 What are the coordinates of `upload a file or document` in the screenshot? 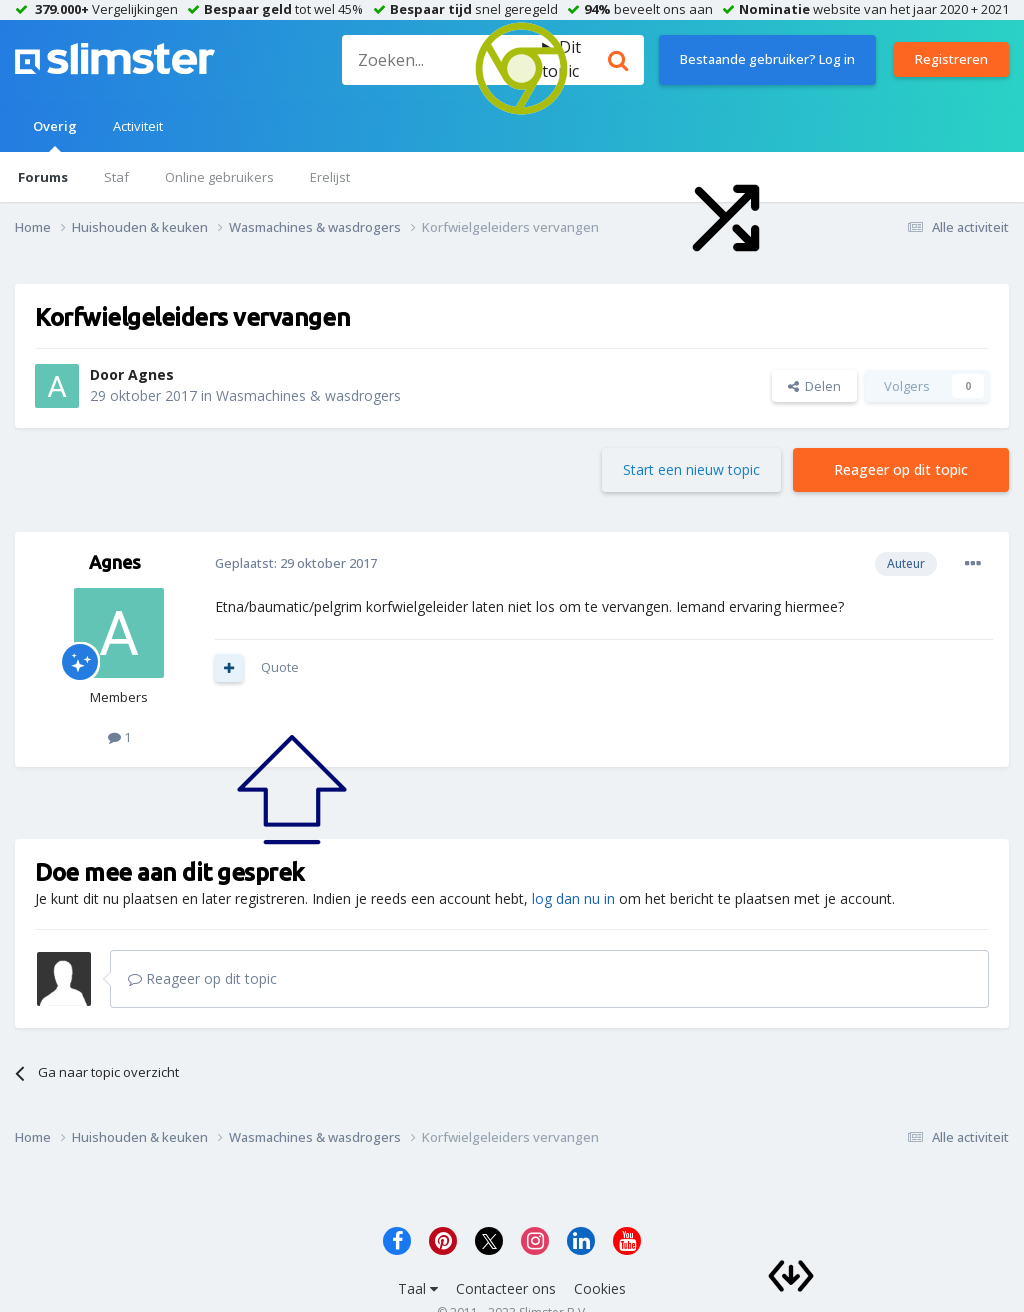 It's located at (292, 794).